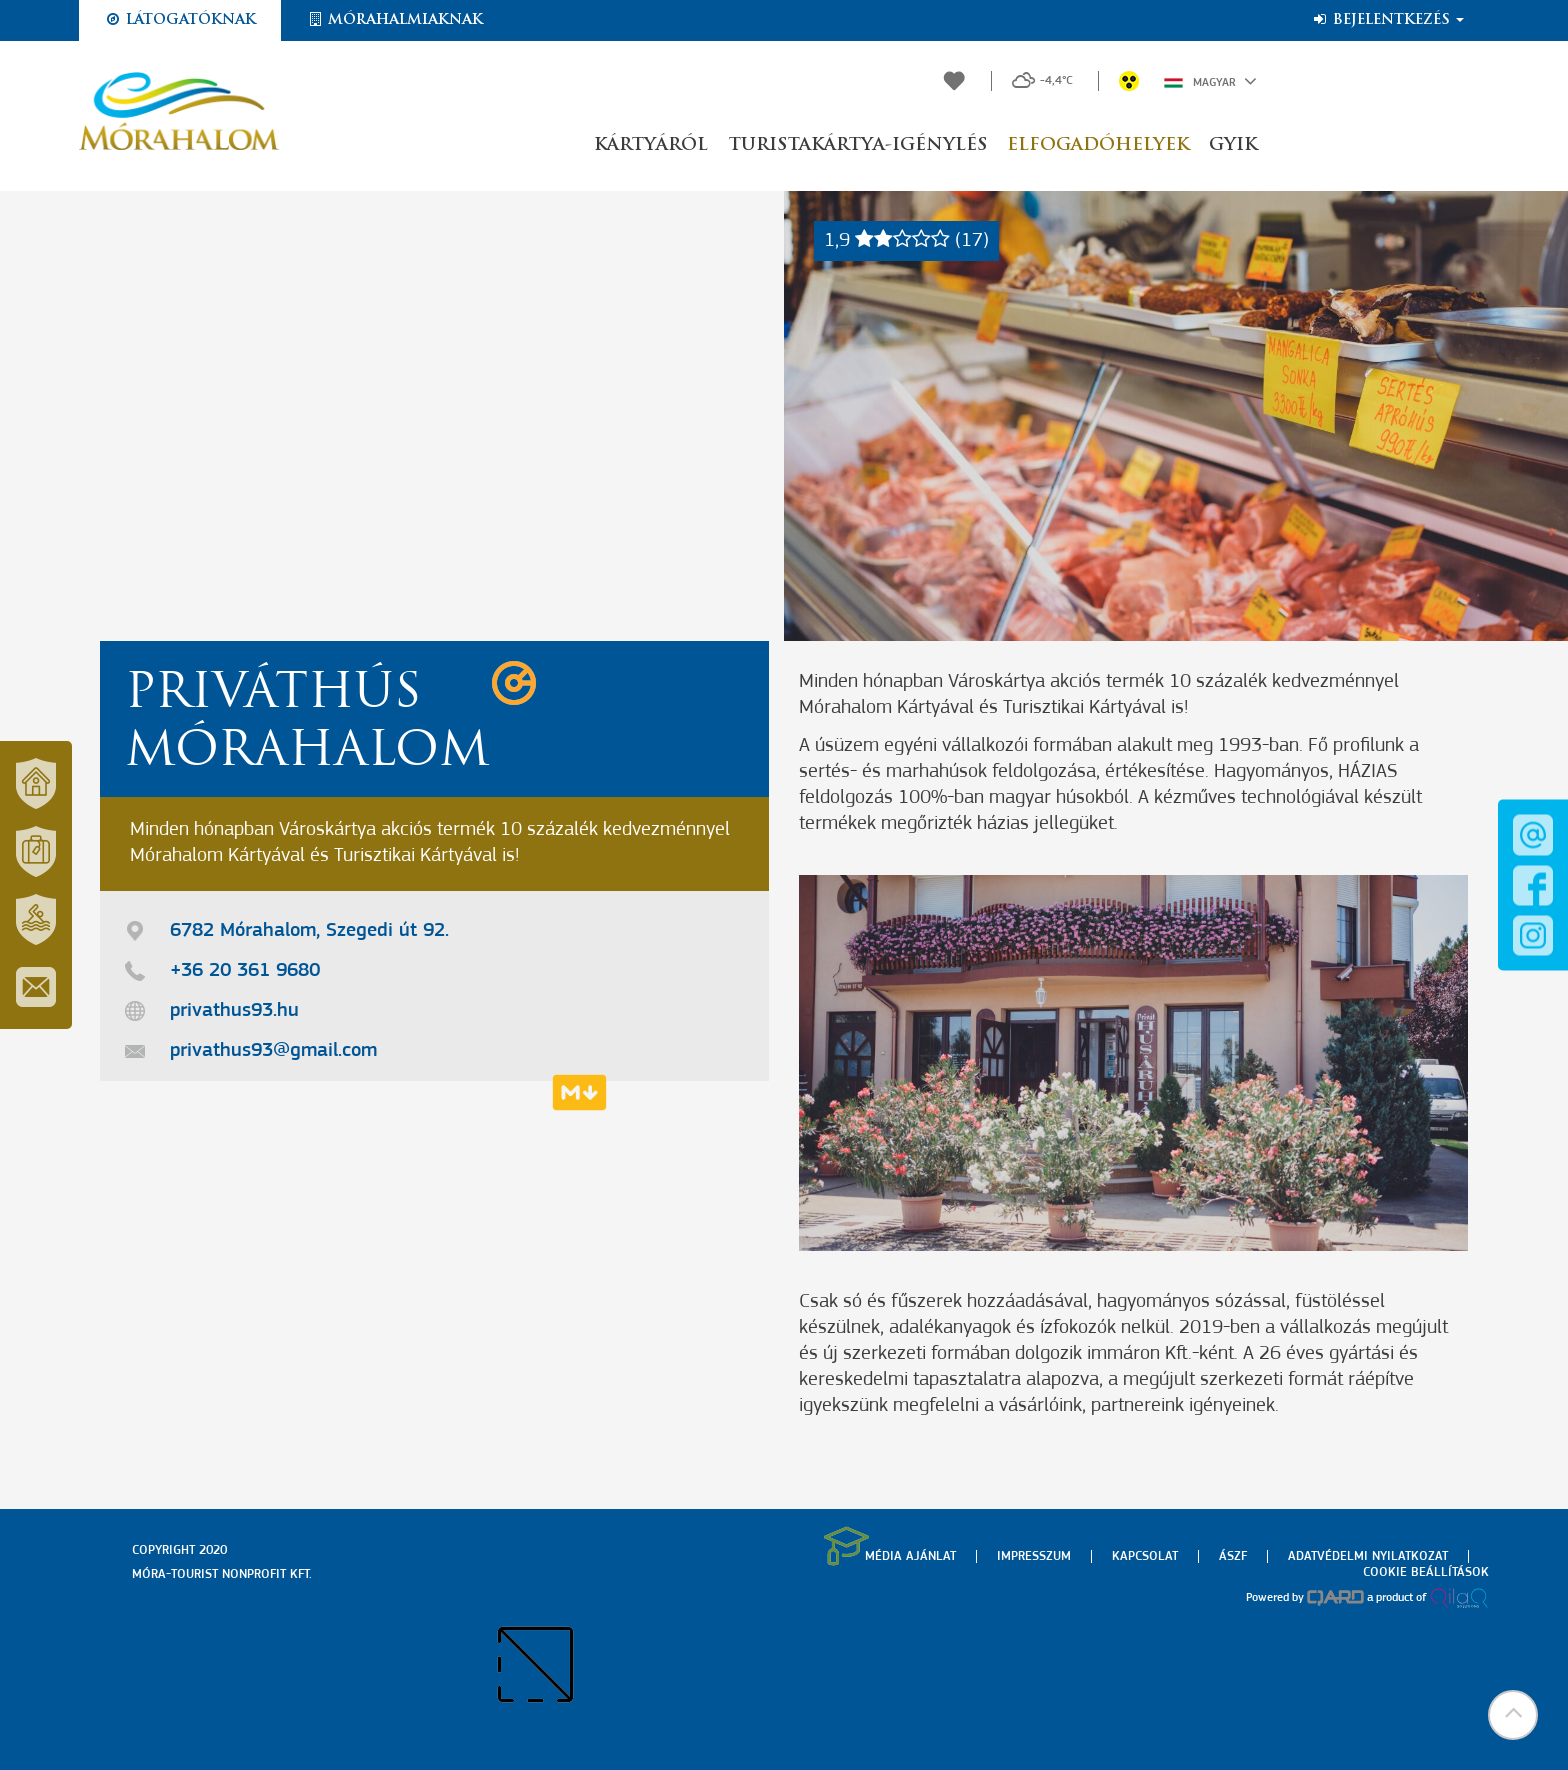 This screenshot has width=1568, height=1770. I want to click on invert current selection, so click(535, 1664).